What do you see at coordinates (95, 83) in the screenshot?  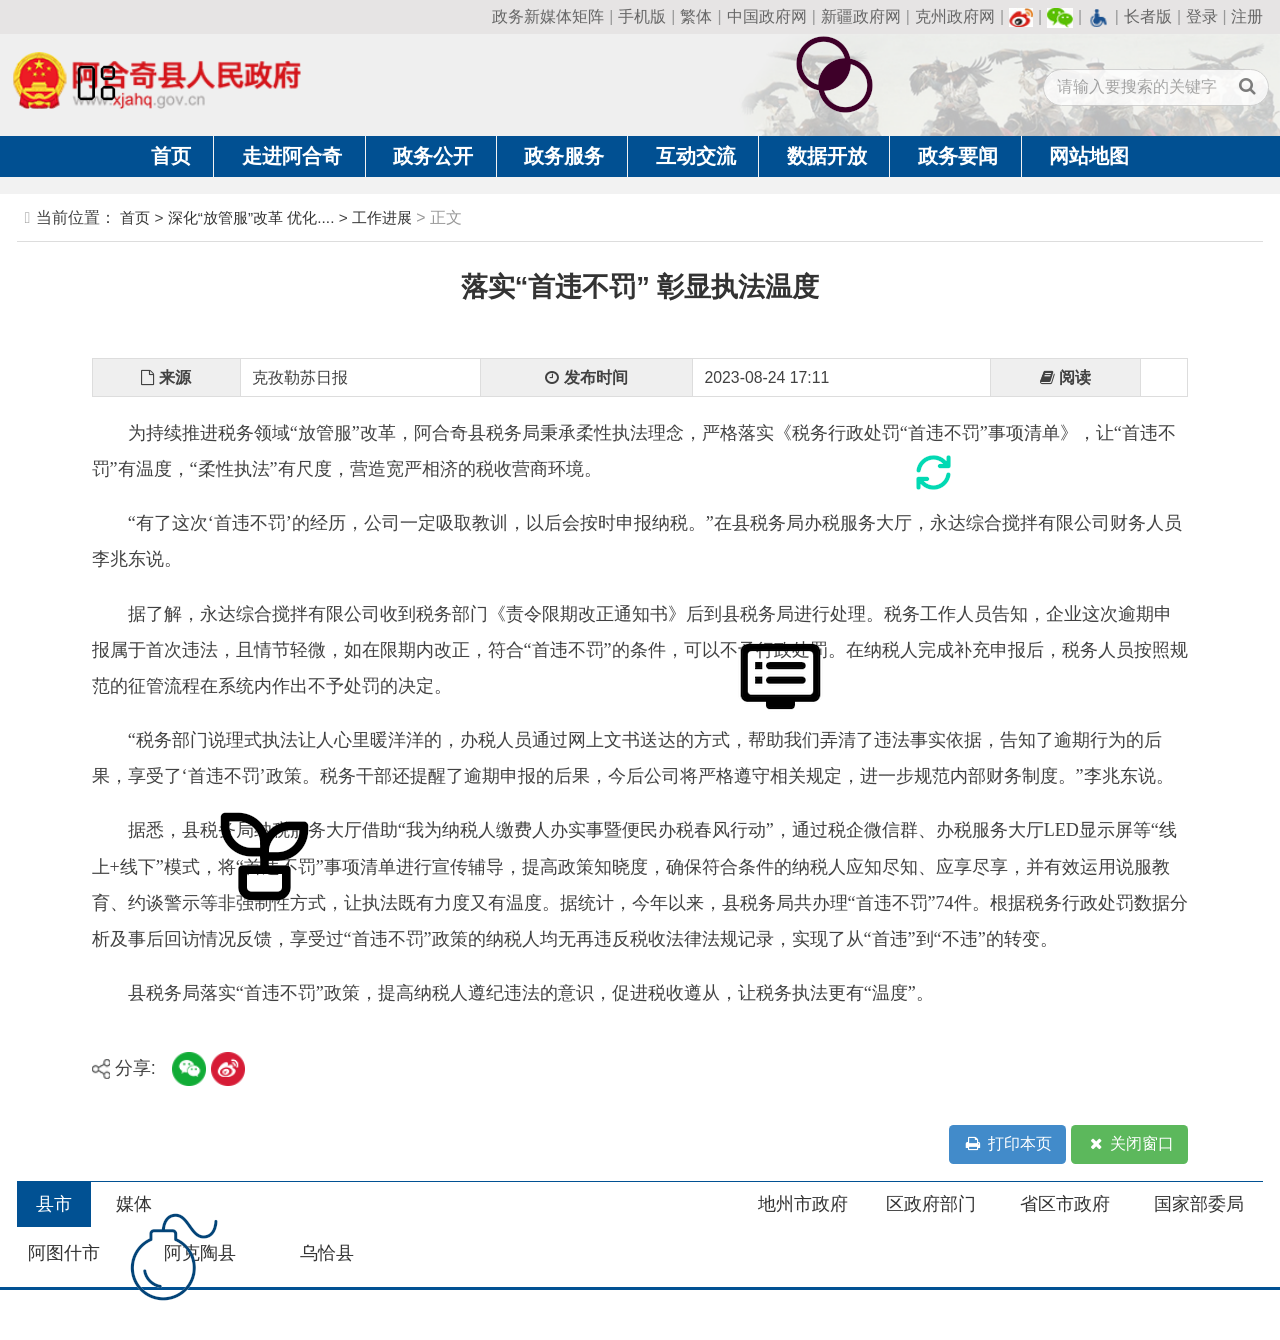 I see `toggle editor layout view` at bounding box center [95, 83].